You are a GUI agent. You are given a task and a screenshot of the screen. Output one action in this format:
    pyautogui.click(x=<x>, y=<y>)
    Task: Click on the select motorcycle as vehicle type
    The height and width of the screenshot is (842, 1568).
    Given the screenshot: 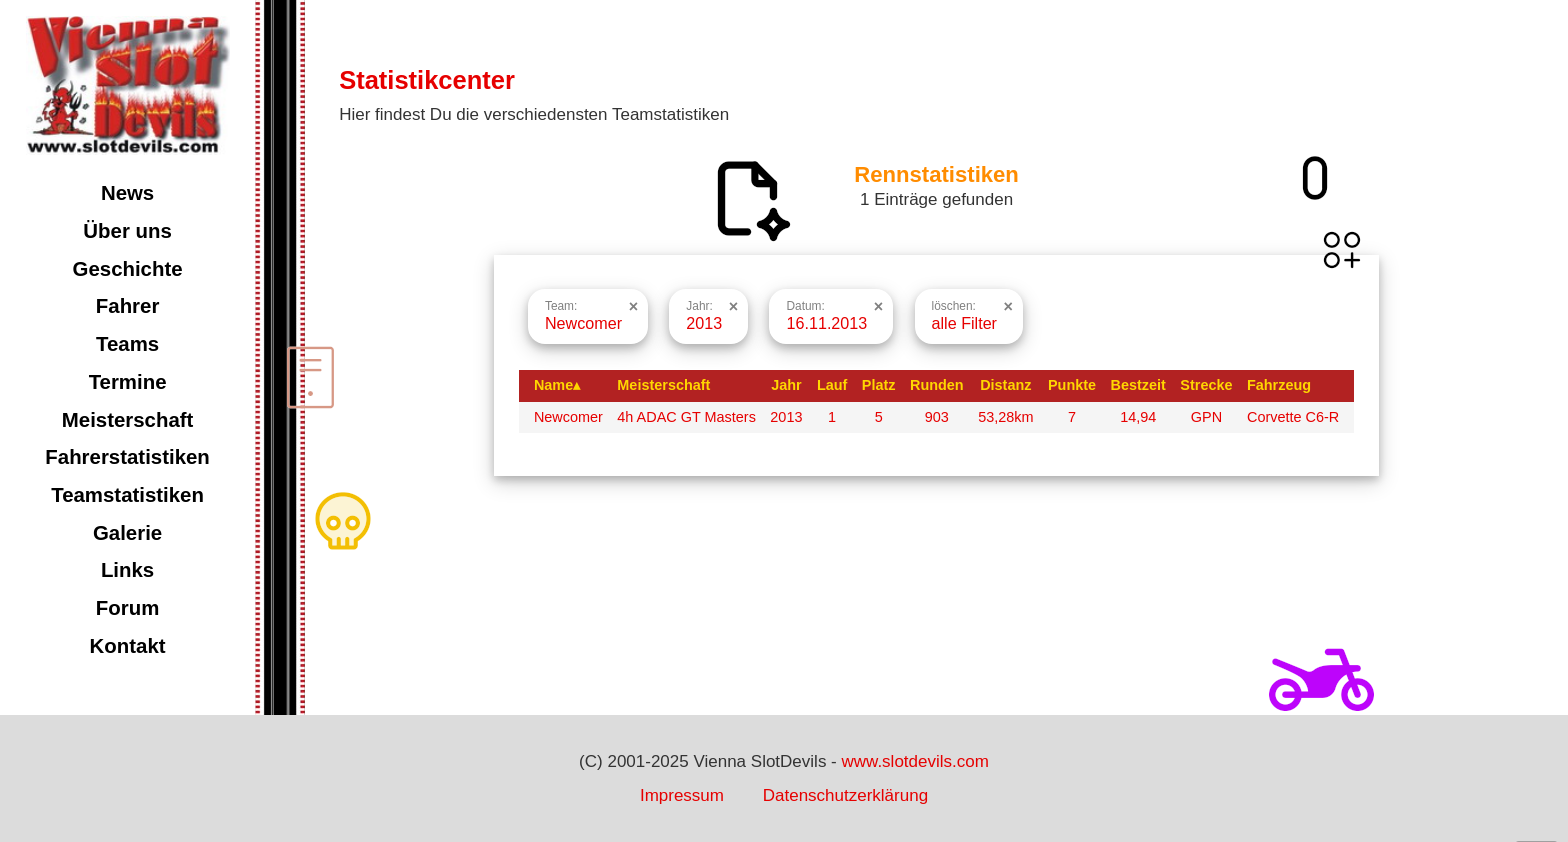 What is the action you would take?
    pyautogui.click(x=1321, y=681)
    